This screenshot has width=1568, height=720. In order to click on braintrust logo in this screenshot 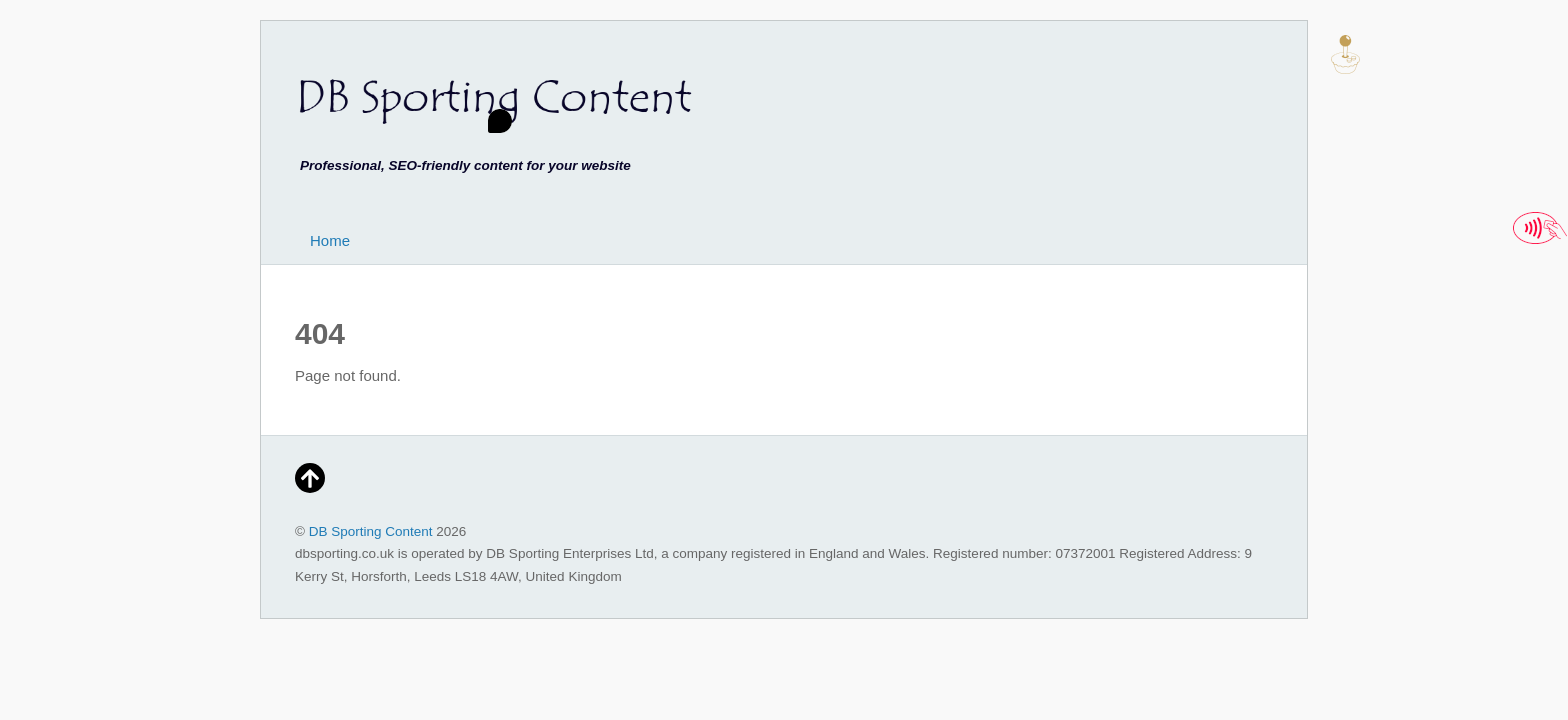, I will do `click(500, 121)`.